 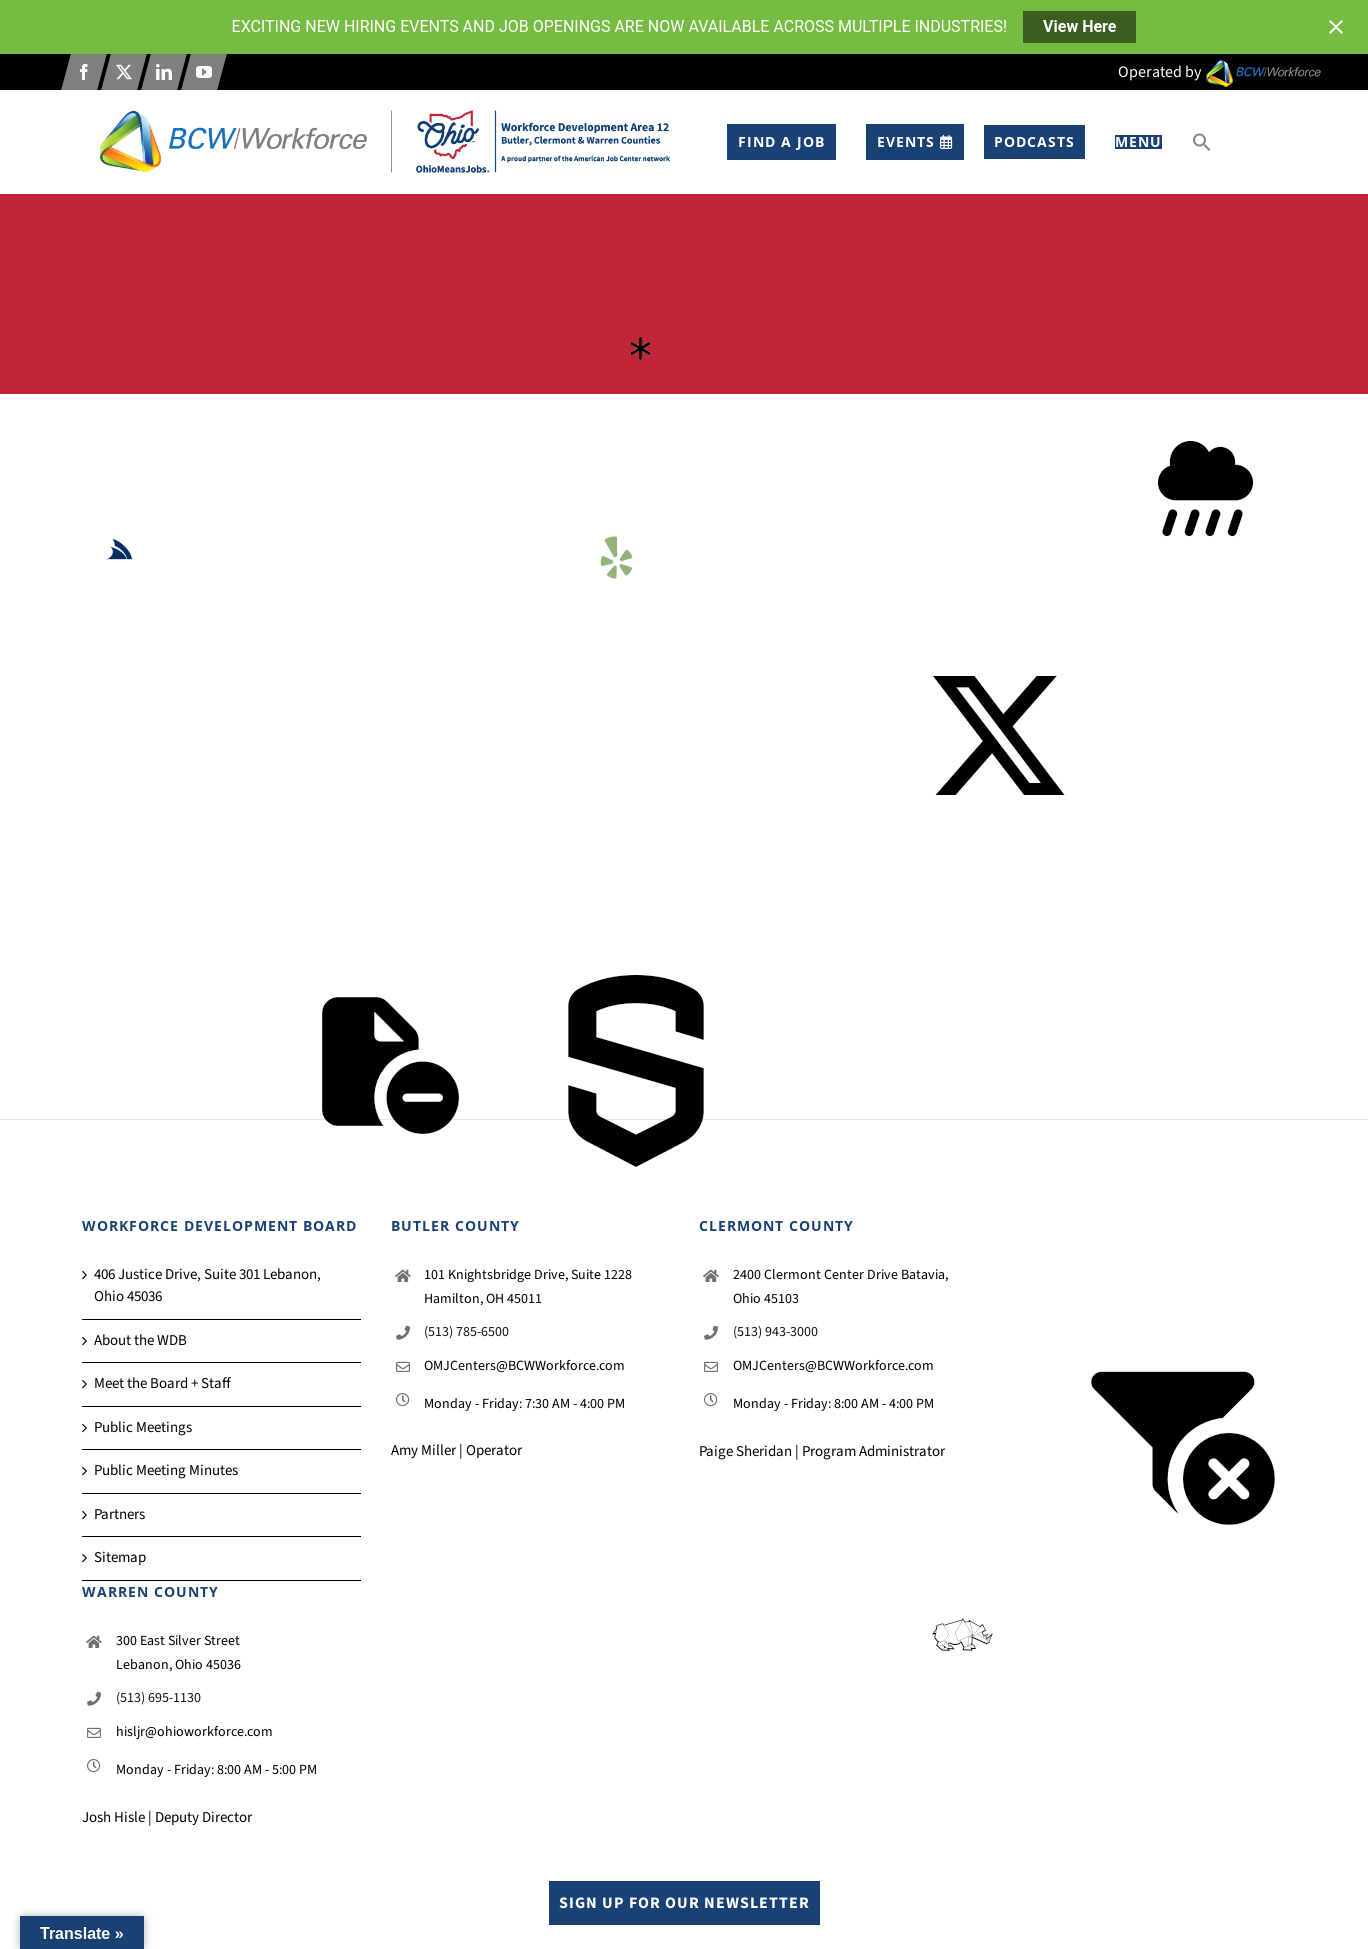 I want to click on supercrease brand logo, so click(x=962, y=1634).